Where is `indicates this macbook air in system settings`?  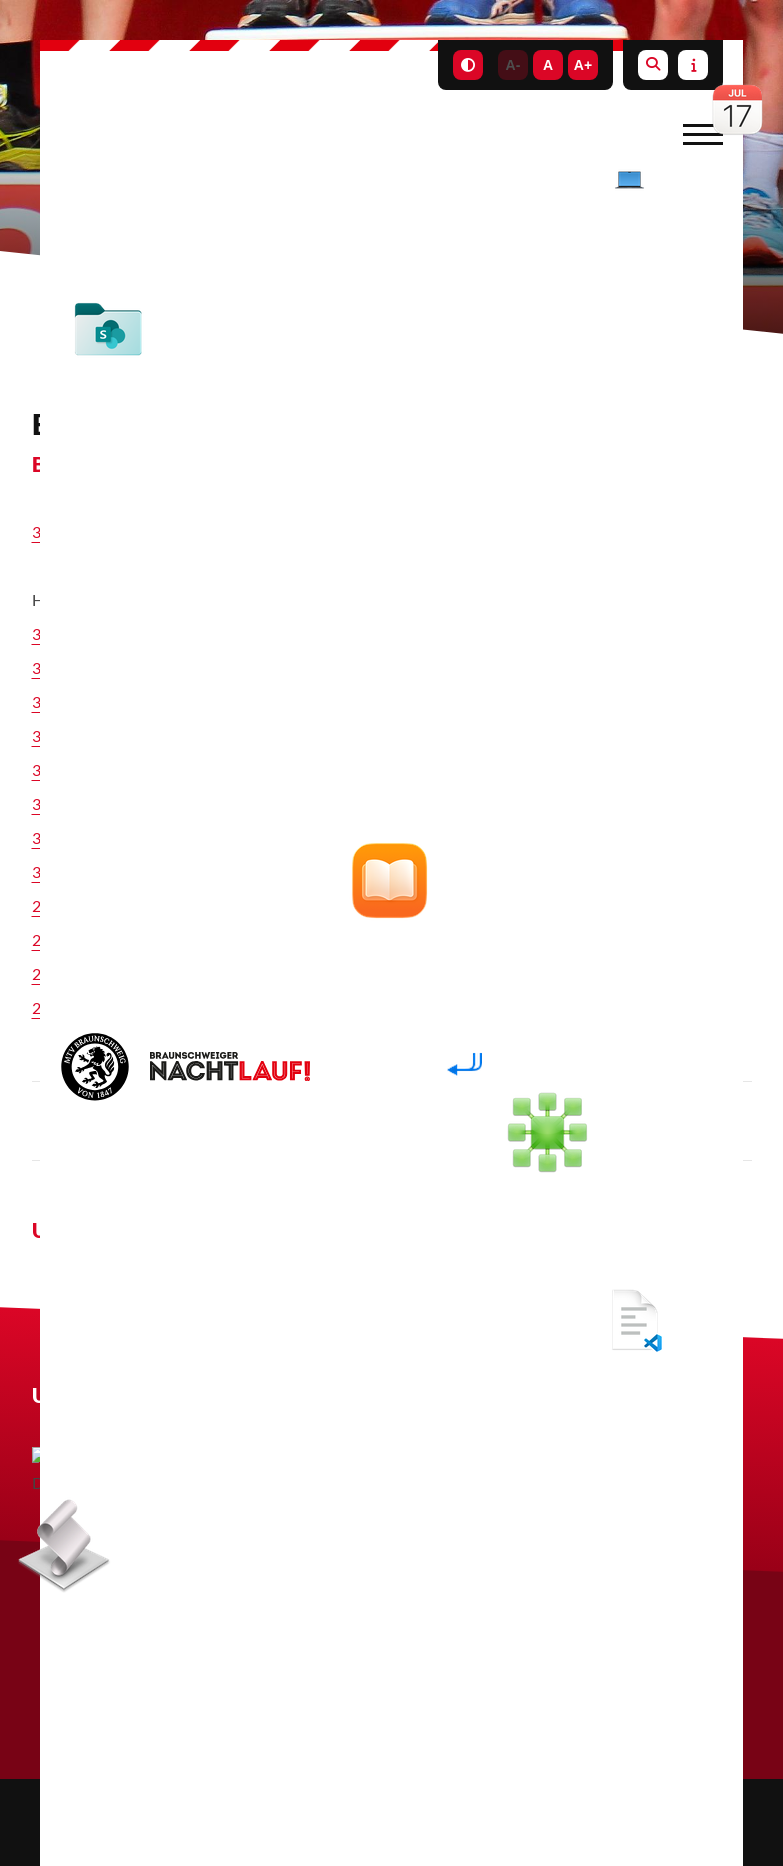
indicates this macbook air in system settings is located at coordinates (629, 177).